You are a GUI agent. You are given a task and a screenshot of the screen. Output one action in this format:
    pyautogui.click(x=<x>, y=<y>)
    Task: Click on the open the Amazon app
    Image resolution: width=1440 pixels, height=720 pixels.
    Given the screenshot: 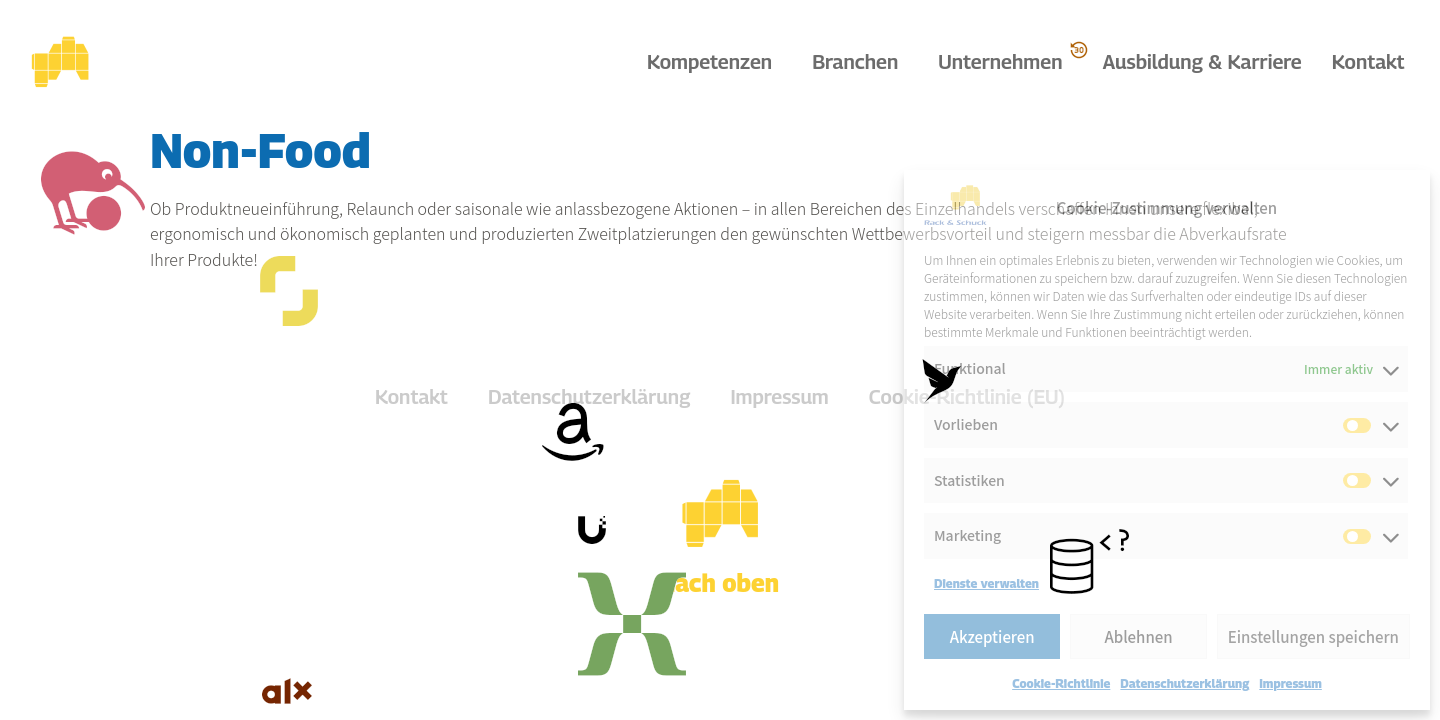 What is the action you would take?
    pyautogui.click(x=572, y=429)
    